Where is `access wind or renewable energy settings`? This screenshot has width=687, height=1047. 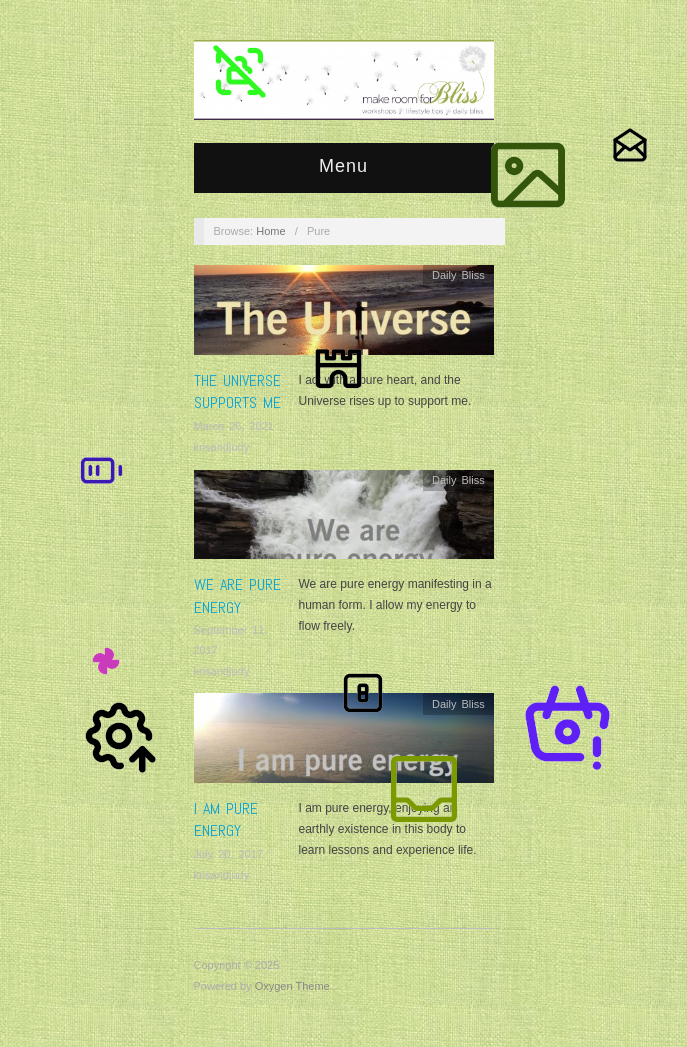 access wind or renewable energy settings is located at coordinates (106, 661).